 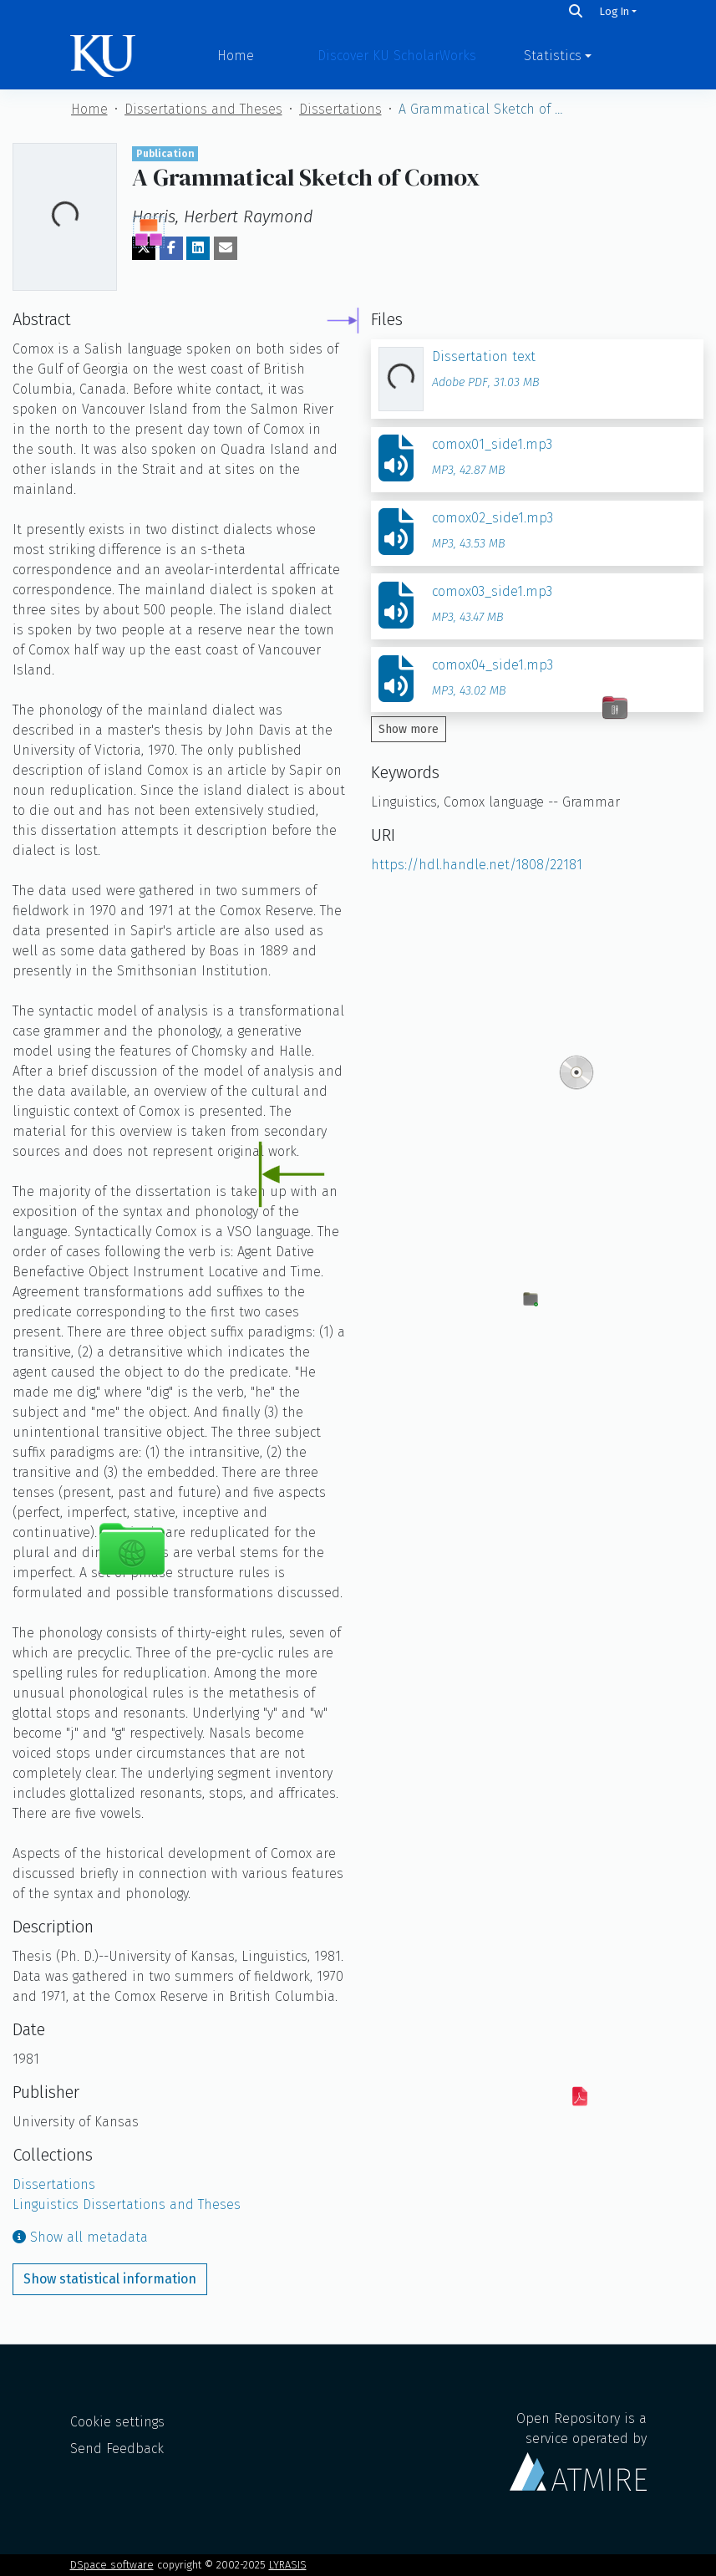 What do you see at coordinates (343, 320) in the screenshot?
I see `skip to the last item in a list or queue` at bounding box center [343, 320].